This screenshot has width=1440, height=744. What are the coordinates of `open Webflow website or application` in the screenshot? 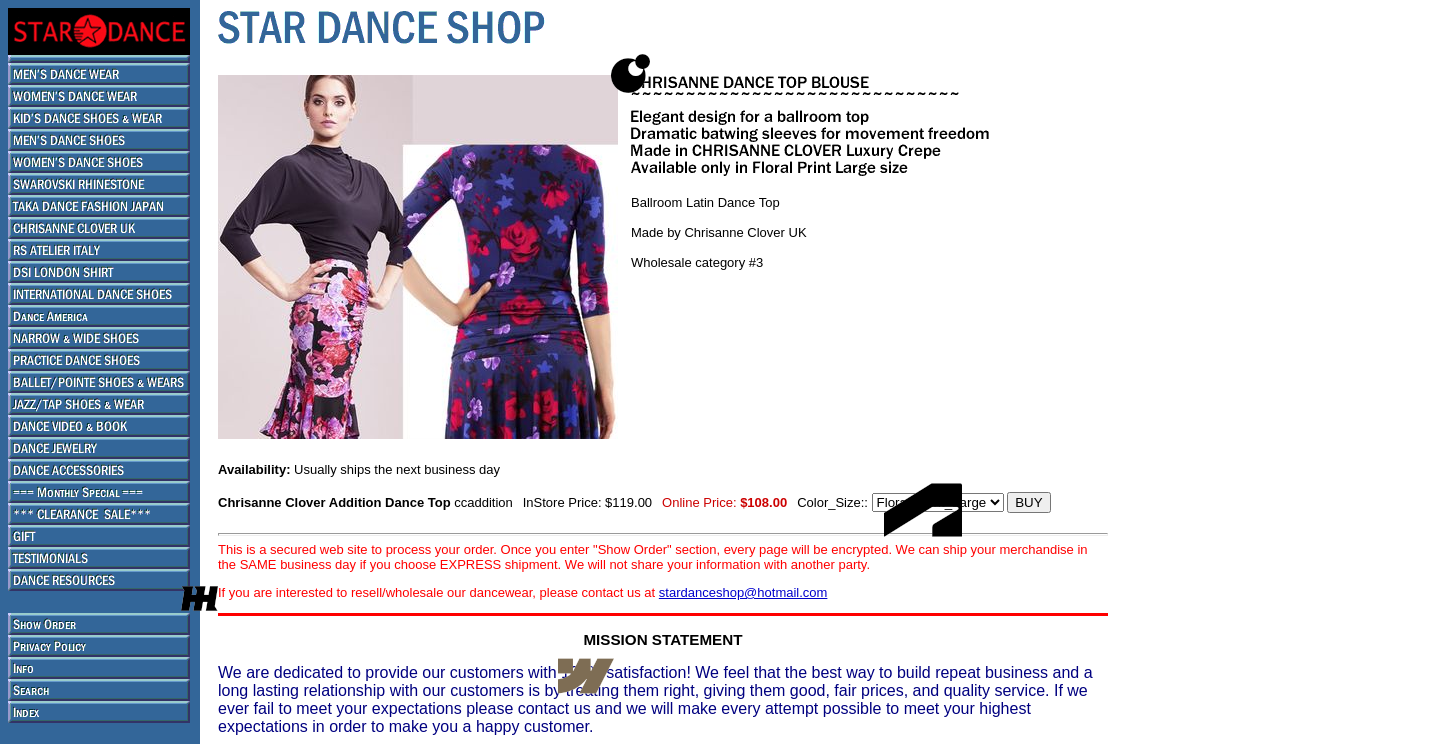 It's located at (586, 676).